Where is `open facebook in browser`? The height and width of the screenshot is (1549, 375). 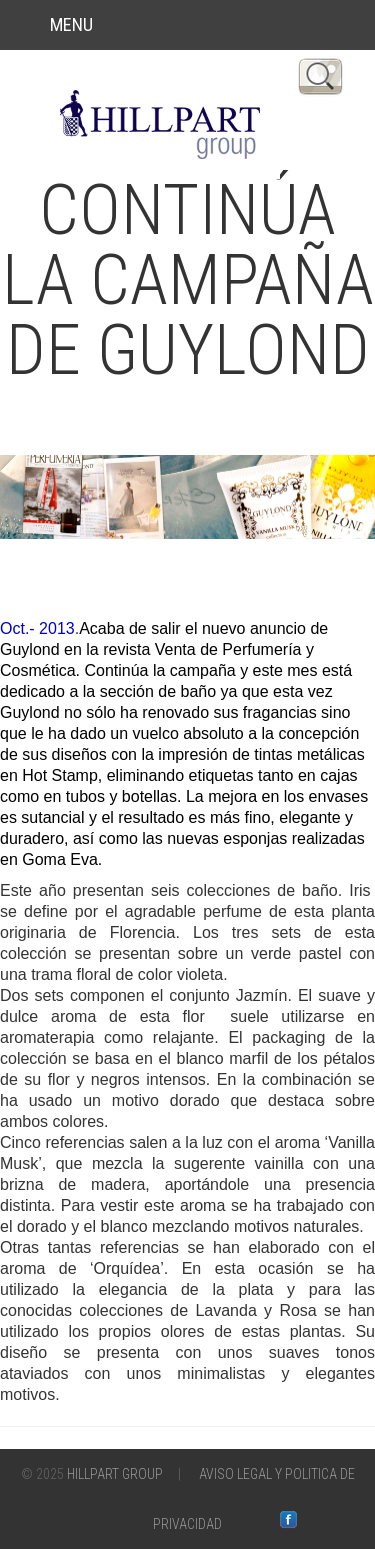 open facebook in browser is located at coordinates (288, 1519).